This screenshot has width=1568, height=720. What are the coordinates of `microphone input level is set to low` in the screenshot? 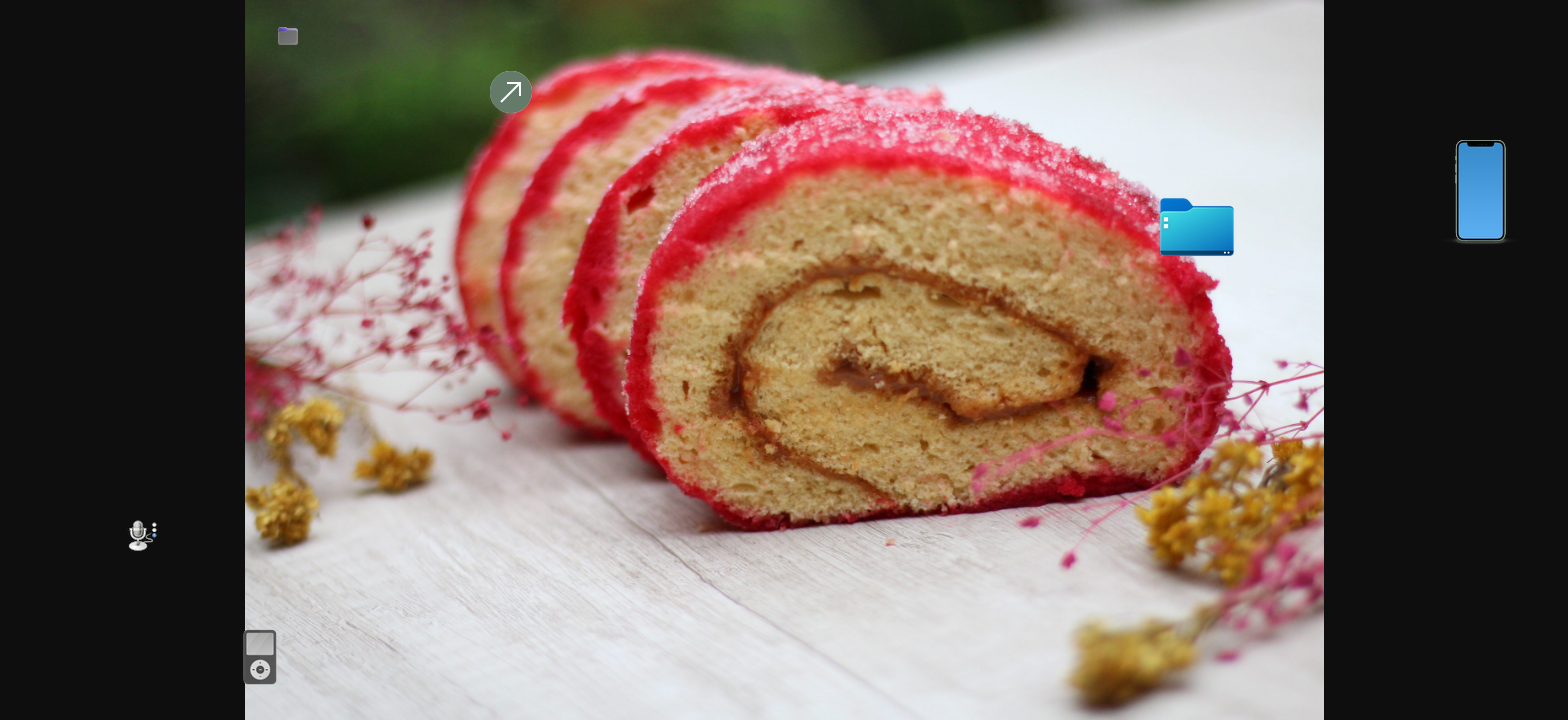 It's located at (143, 536).